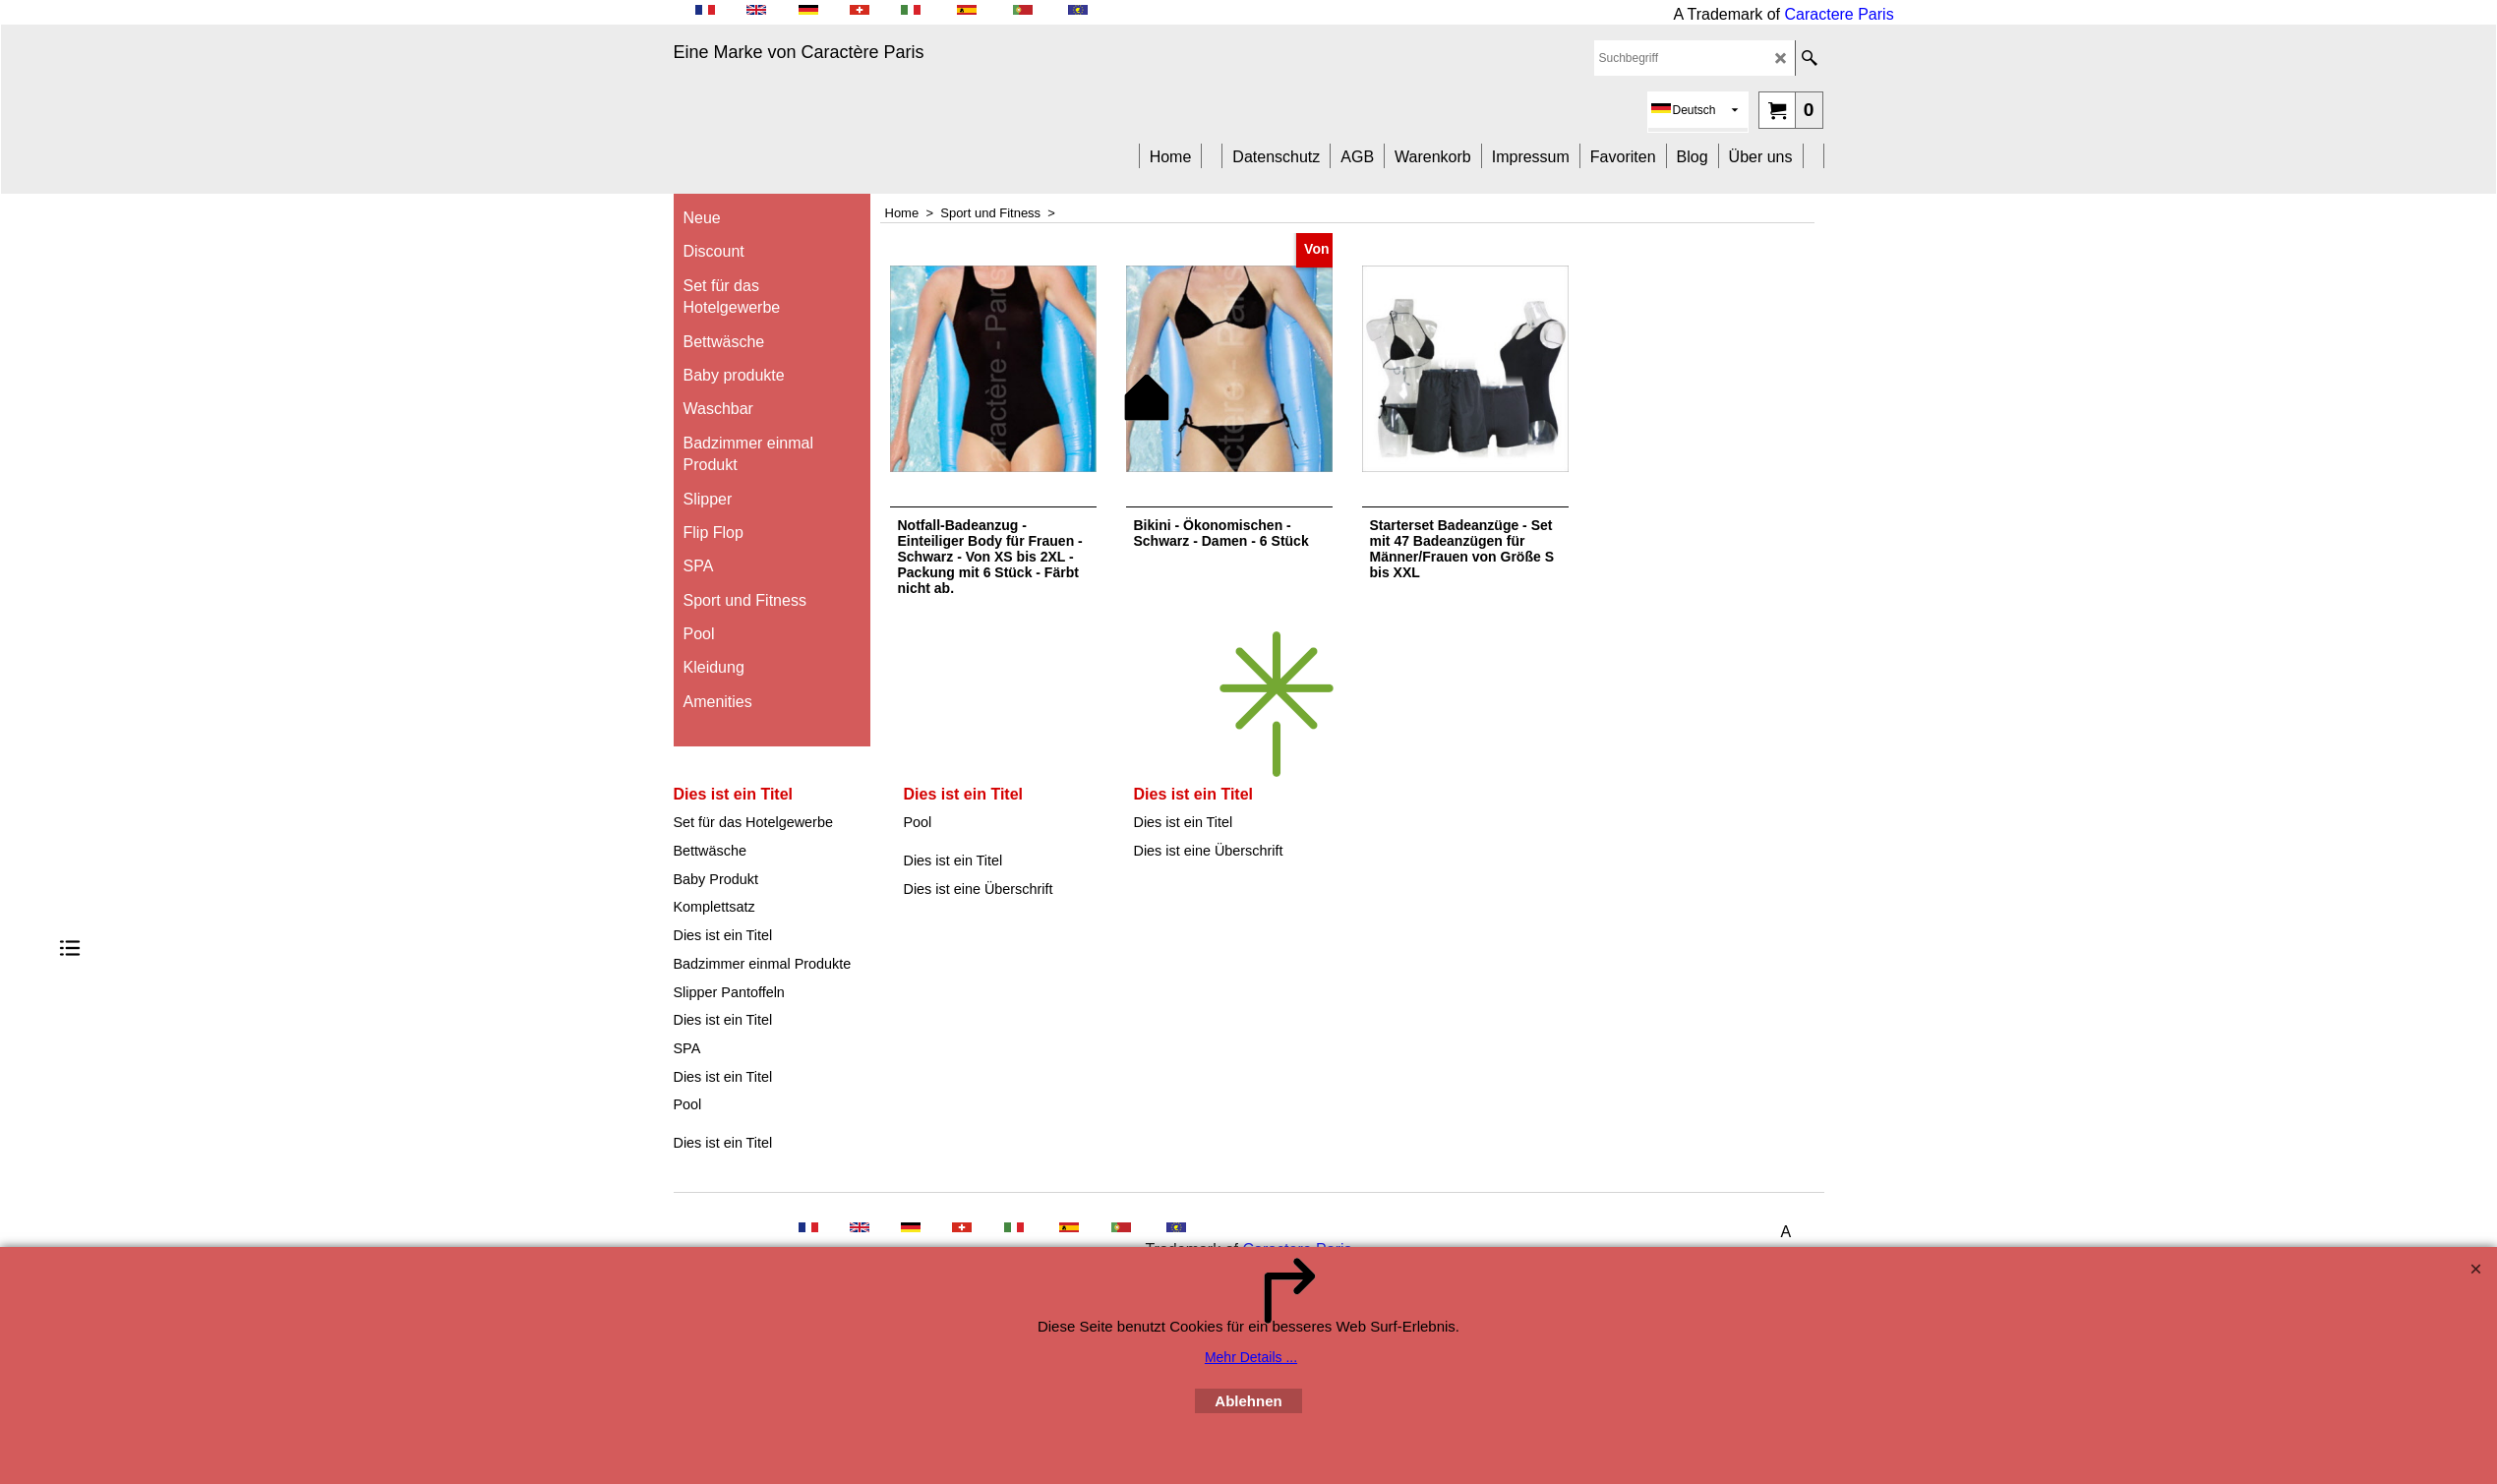 The image size is (2497, 1484). Describe the element at coordinates (70, 948) in the screenshot. I see `view items in a list format` at that location.